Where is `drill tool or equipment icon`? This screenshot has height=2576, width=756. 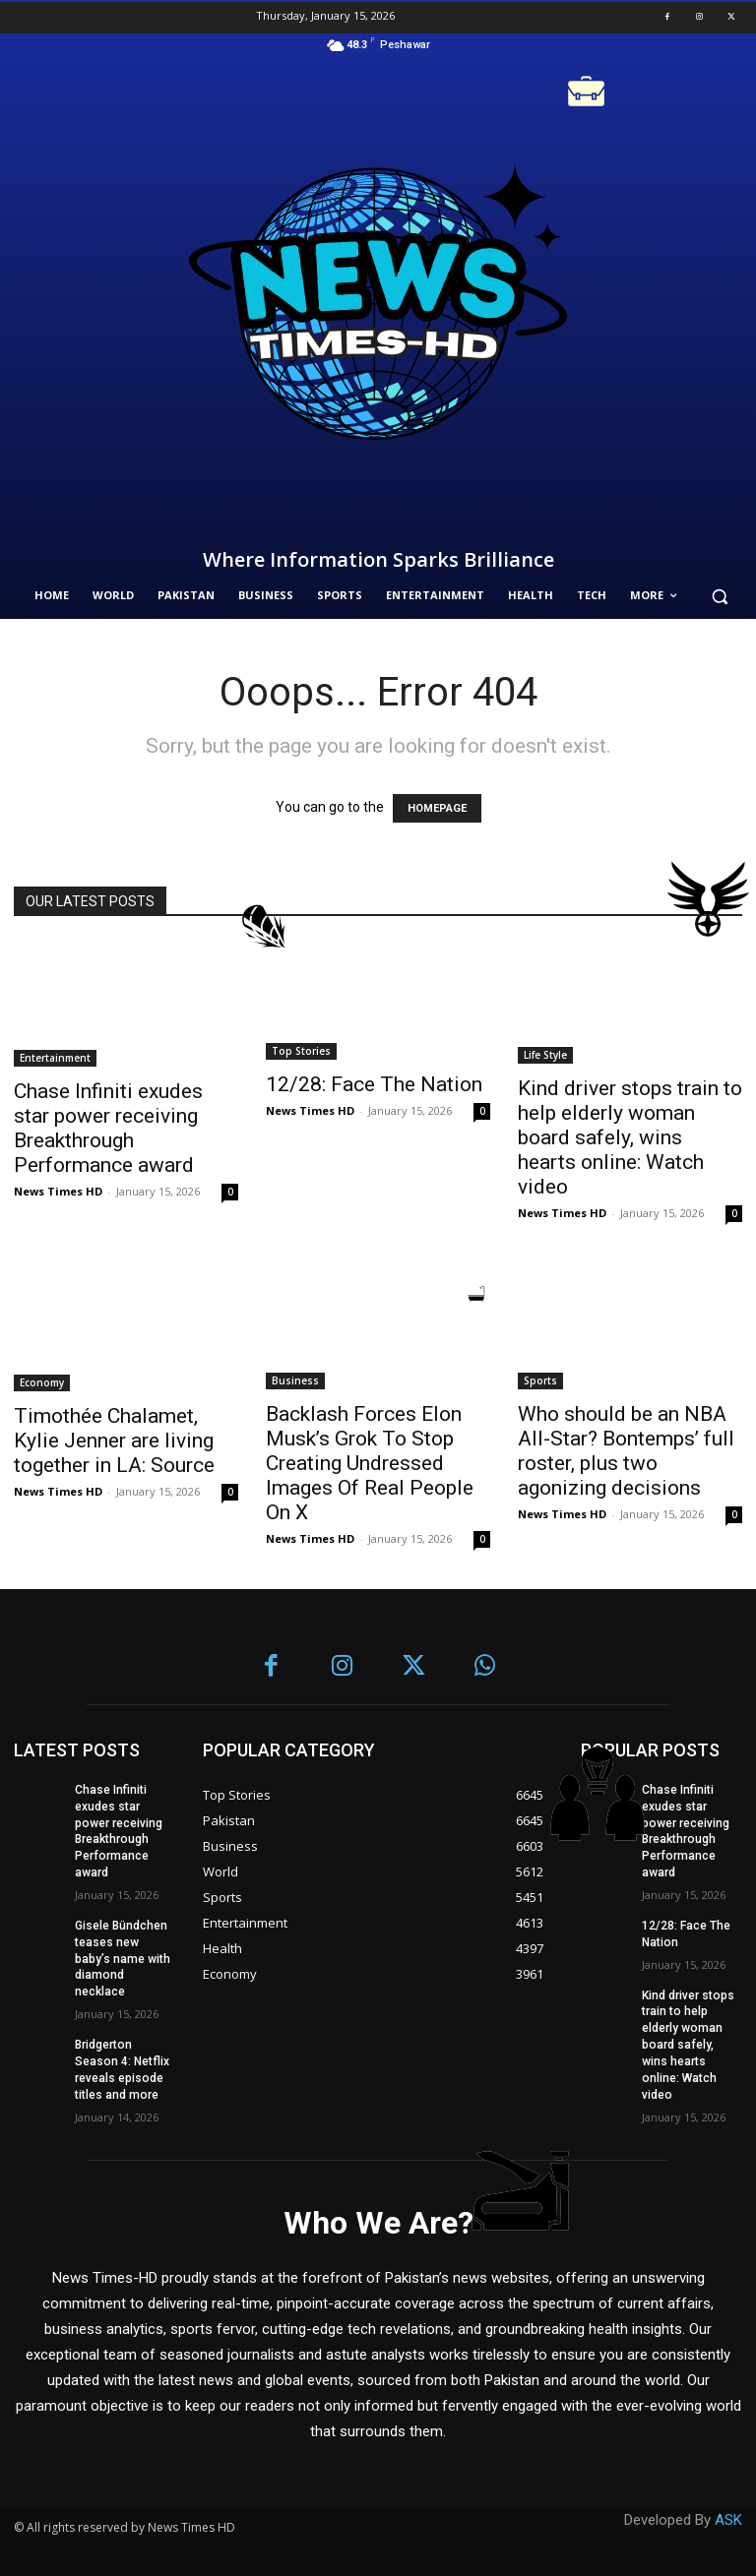
drill tool or equipment icon is located at coordinates (263, 926).